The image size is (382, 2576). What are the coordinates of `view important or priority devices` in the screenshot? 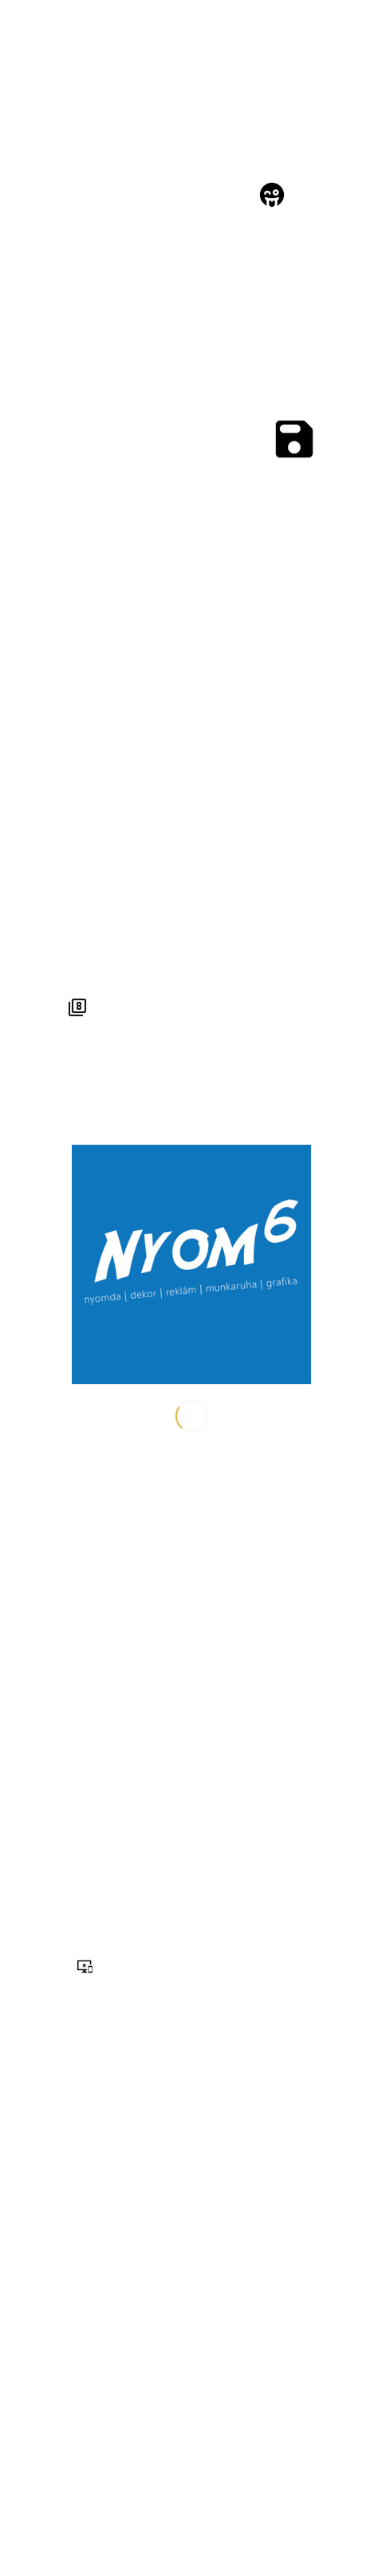 It's located at (85, 1966).